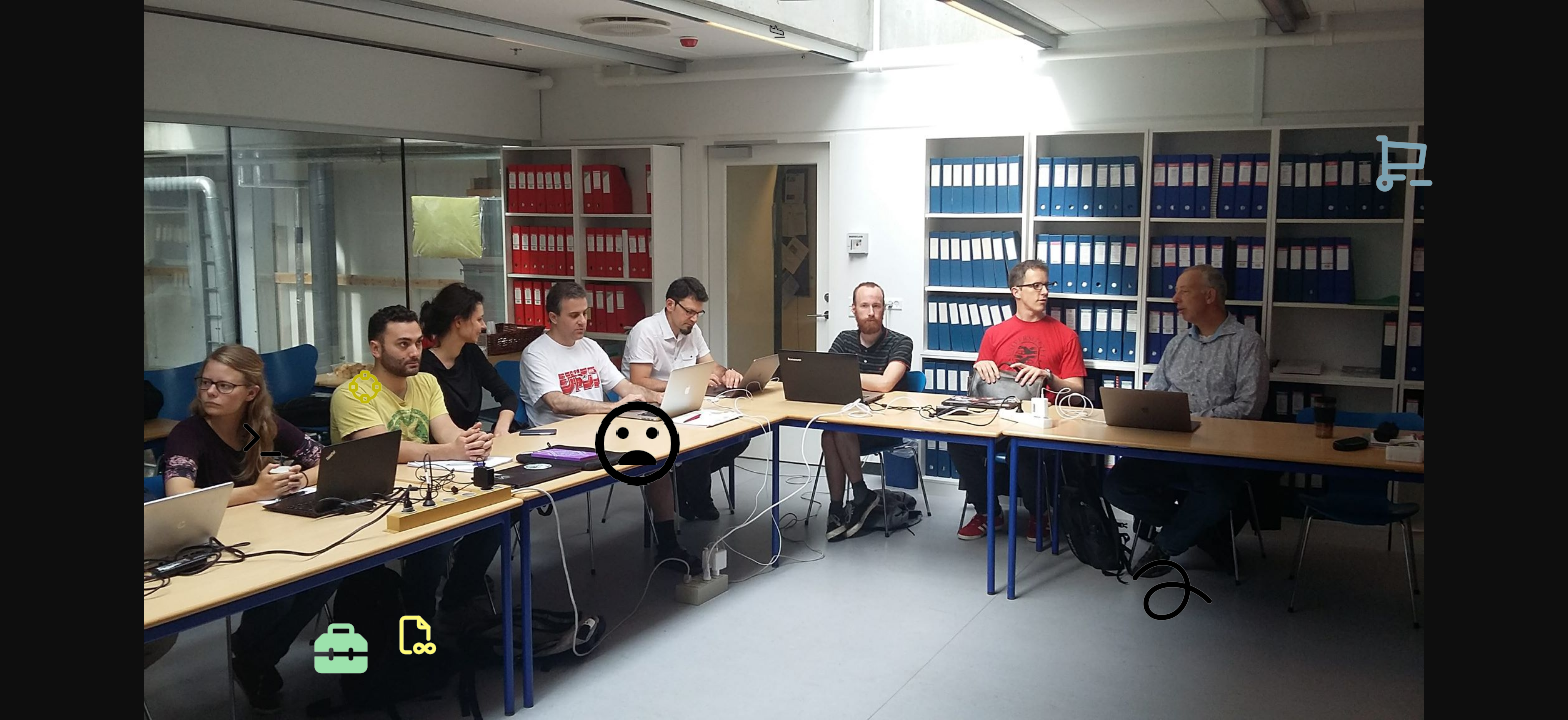  What do you see at coordinates (341, 650) in the screenshot?
I see `access tools and utilities` at bounding box center [341, 650].